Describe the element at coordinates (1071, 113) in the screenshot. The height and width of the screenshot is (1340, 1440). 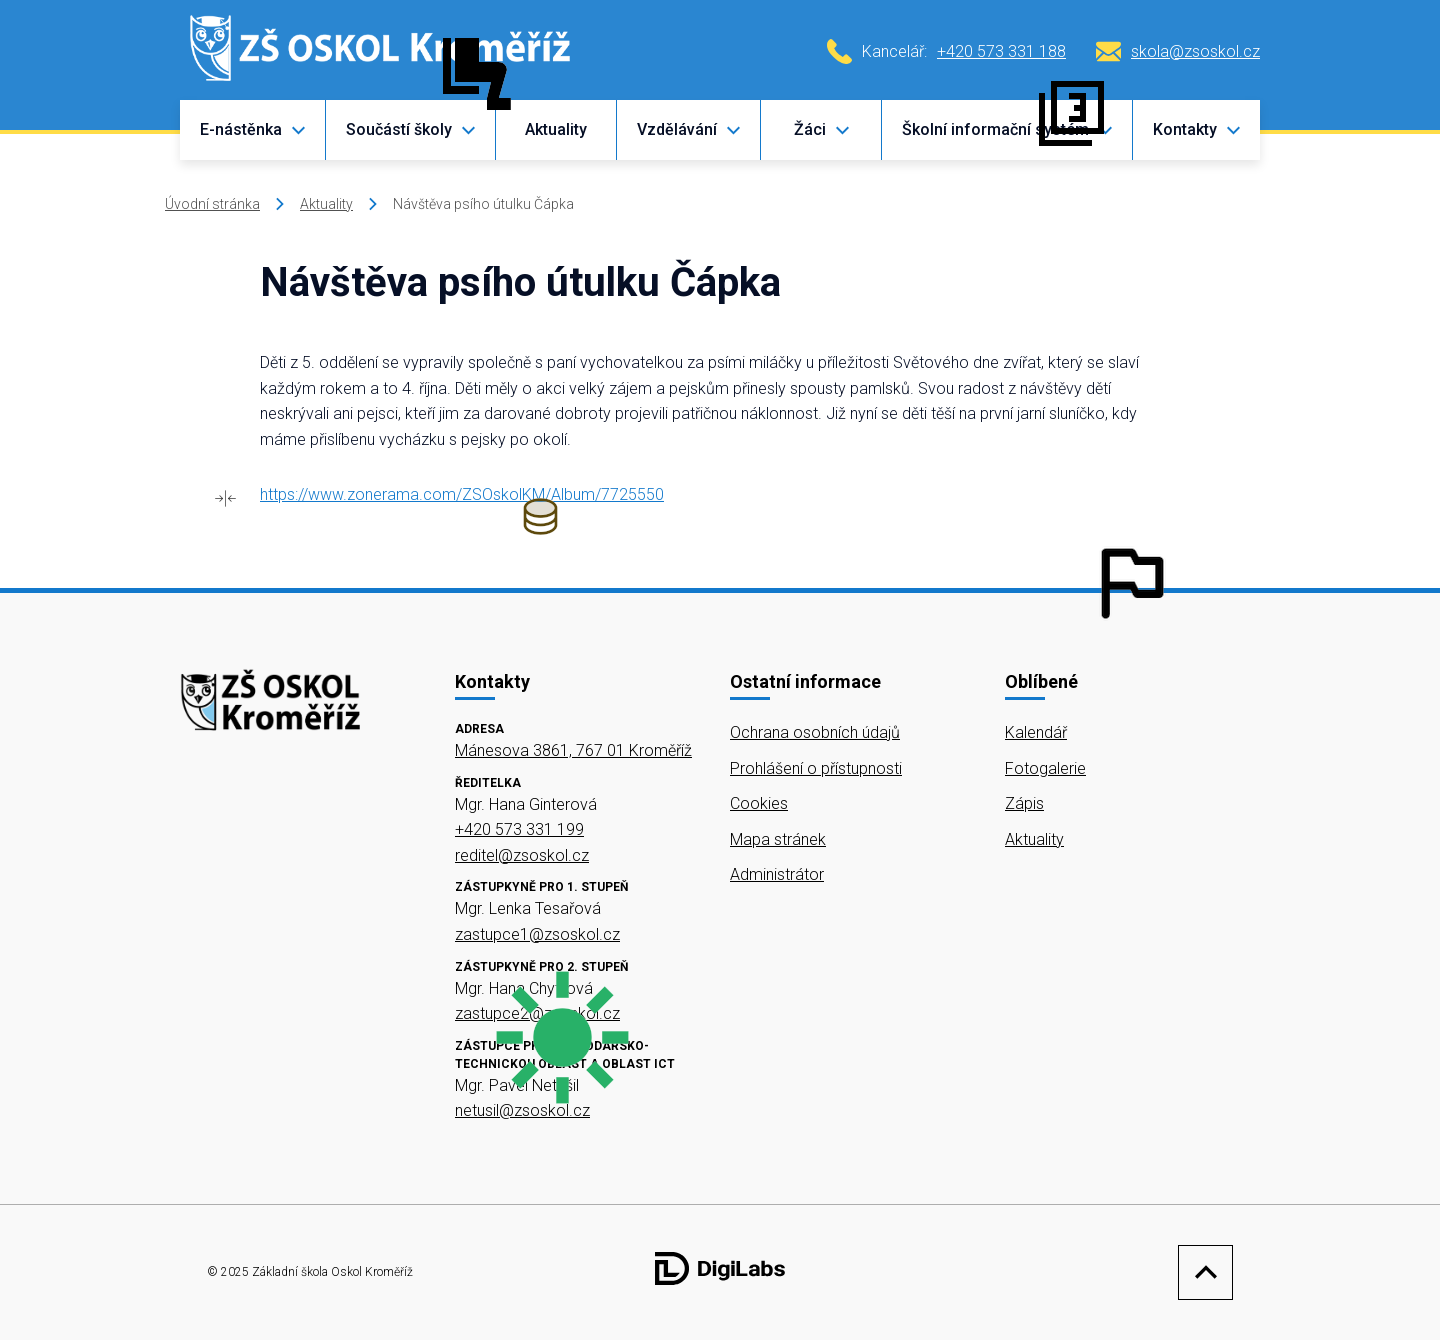
I see `apply filter preset 3` at that location.